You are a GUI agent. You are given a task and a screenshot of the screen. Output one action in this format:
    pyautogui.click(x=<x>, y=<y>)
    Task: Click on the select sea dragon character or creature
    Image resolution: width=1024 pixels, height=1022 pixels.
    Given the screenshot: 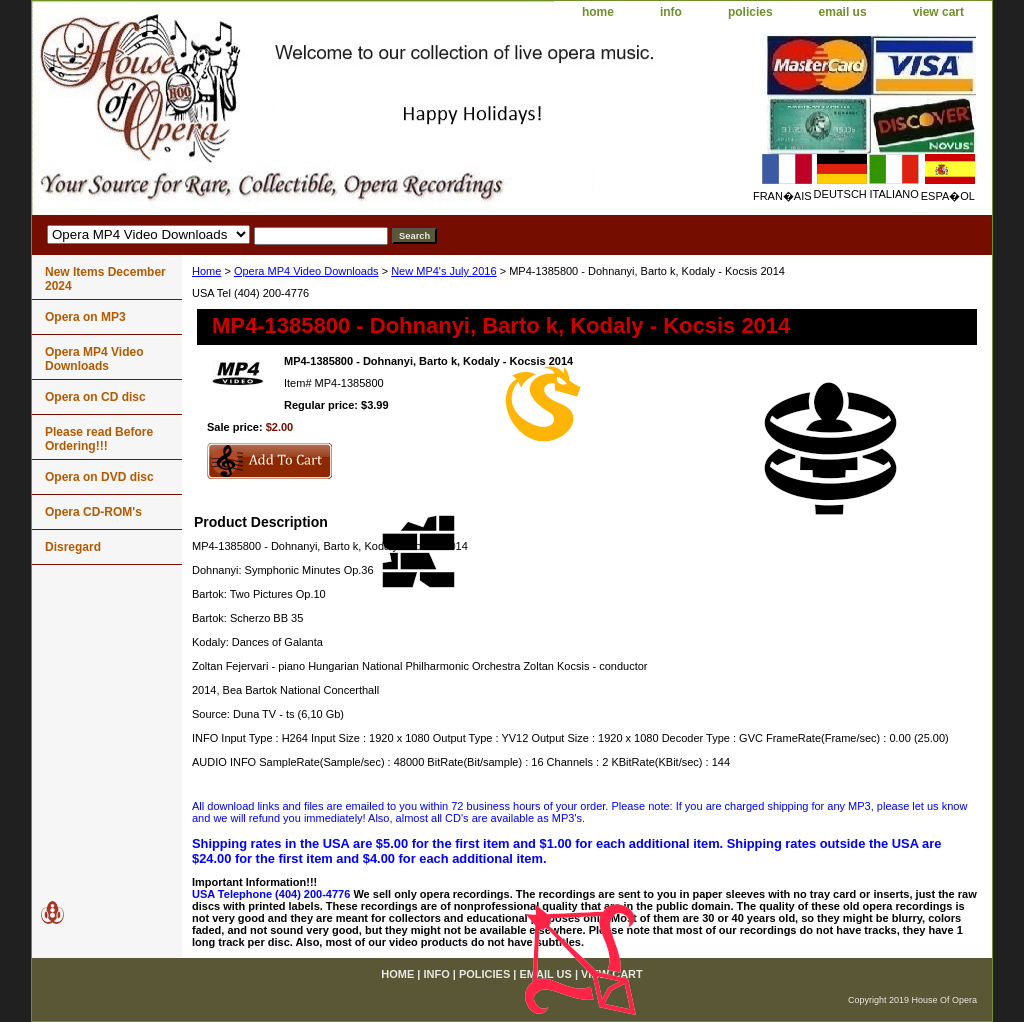 What is the action you would take?
    pyautogui.click(x=543, y=403)
    